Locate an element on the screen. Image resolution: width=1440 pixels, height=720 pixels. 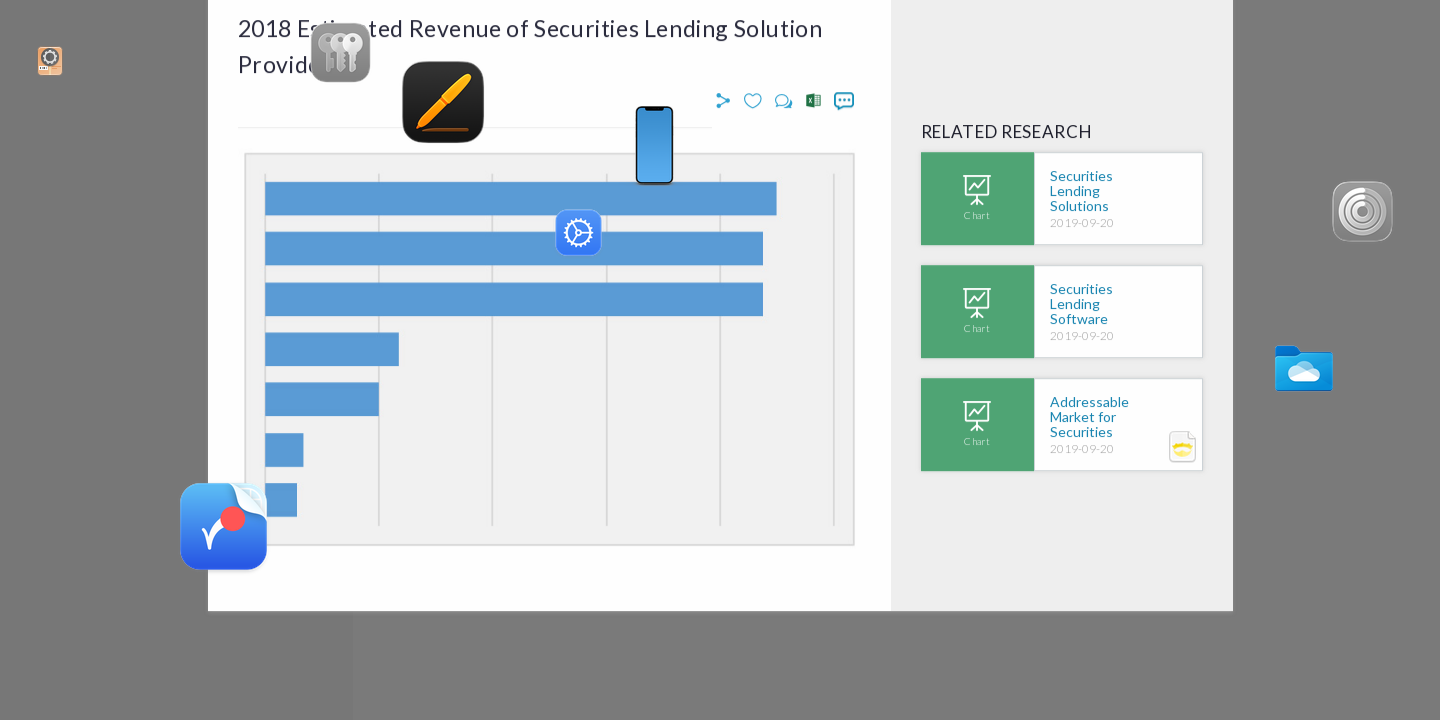
open desktop animation preferences is located at coordinates (223, 526).